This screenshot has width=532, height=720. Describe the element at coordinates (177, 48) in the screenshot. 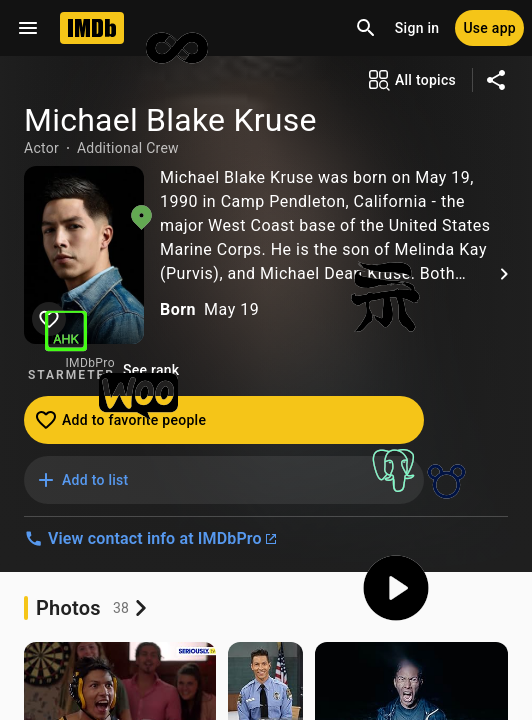

I see `open Apache Superset data visualization platform` at that location.